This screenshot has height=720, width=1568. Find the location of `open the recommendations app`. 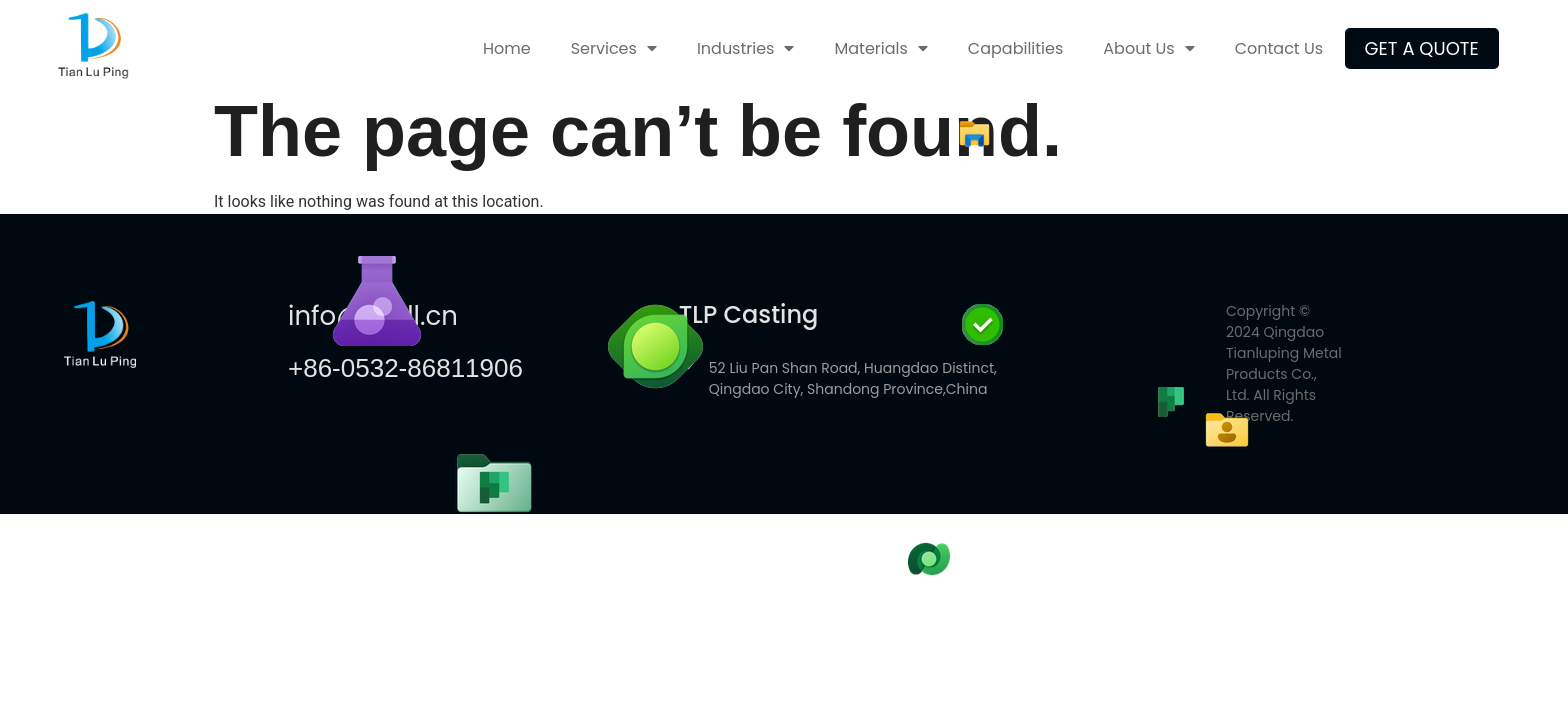

open the recommendations app is located at coordinates (655, 346).